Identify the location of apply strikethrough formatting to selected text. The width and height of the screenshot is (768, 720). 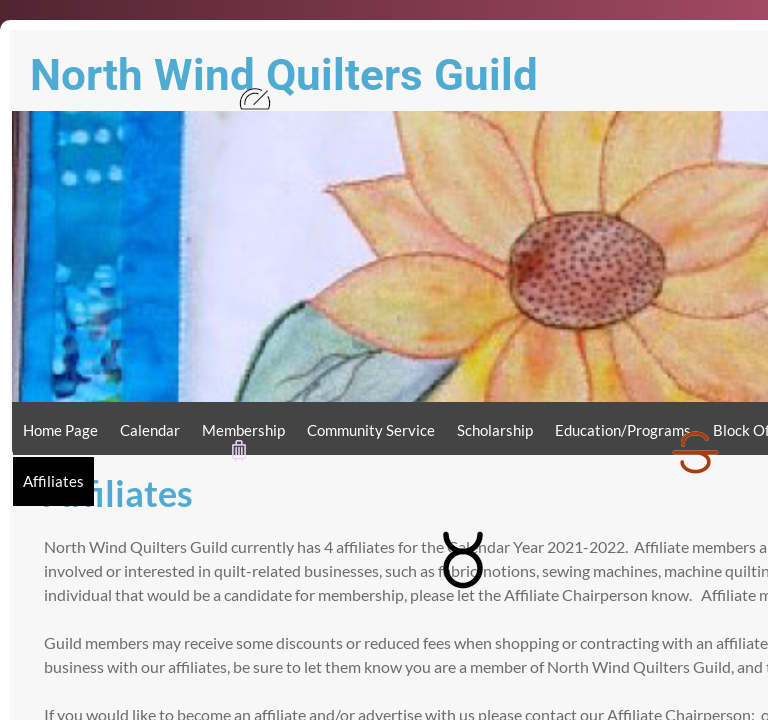
(695, 452).